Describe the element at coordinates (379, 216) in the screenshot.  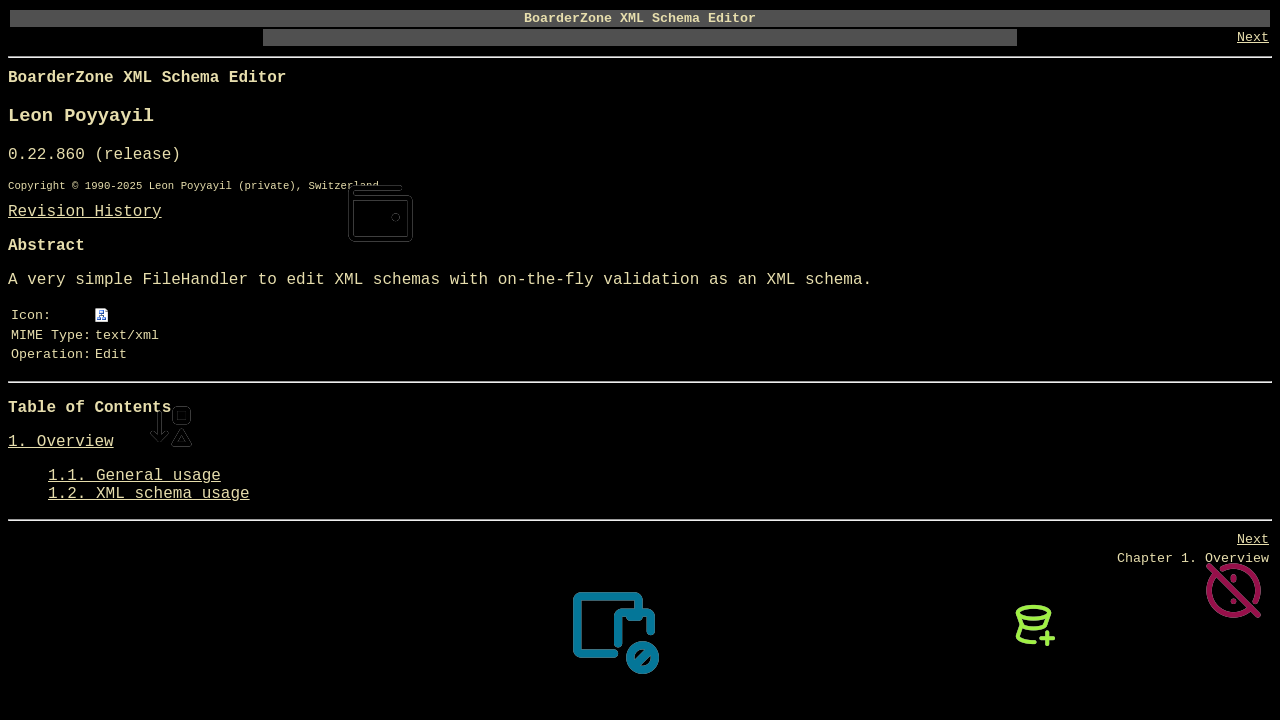
I see `access your wallet or payment methods` at that location.